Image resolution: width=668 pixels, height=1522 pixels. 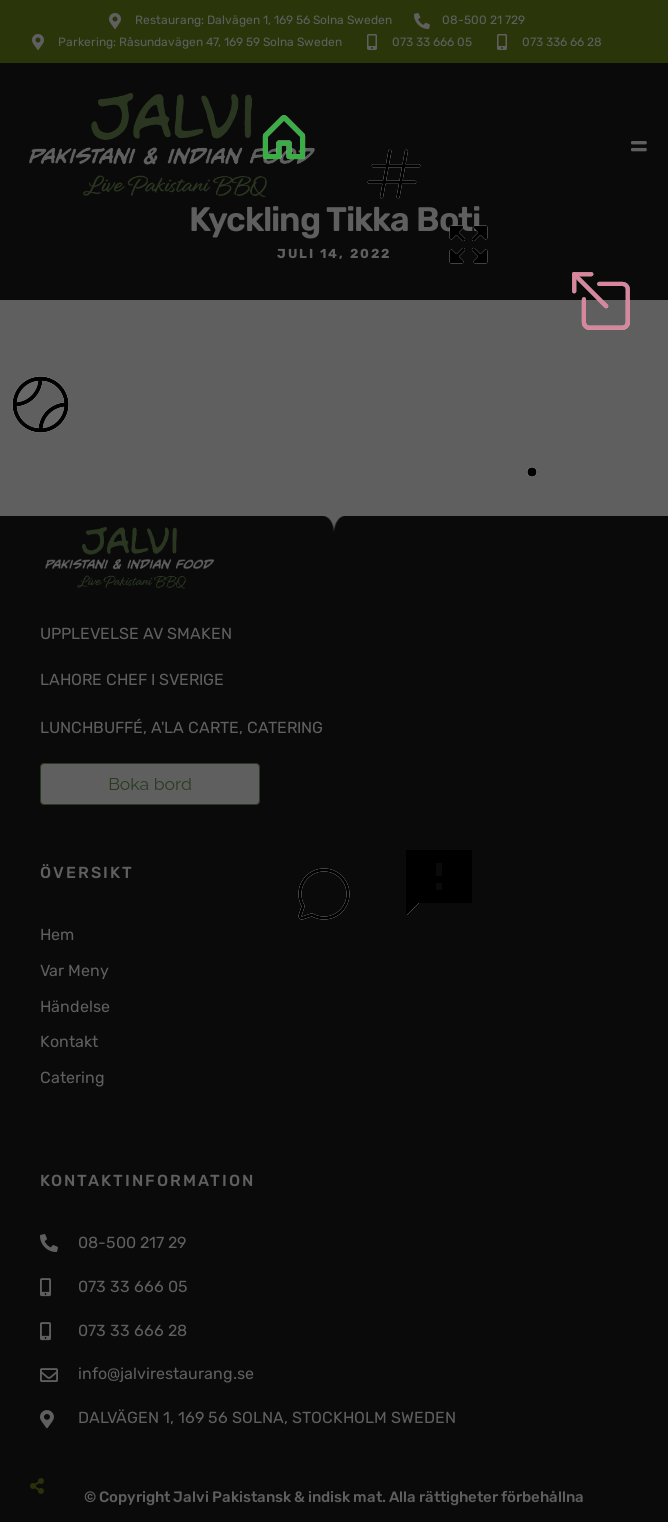 What do you see at coordinates (394, 174) in the screenshot?
I see `view or browse hashtags` at bounding box center [394, 174].